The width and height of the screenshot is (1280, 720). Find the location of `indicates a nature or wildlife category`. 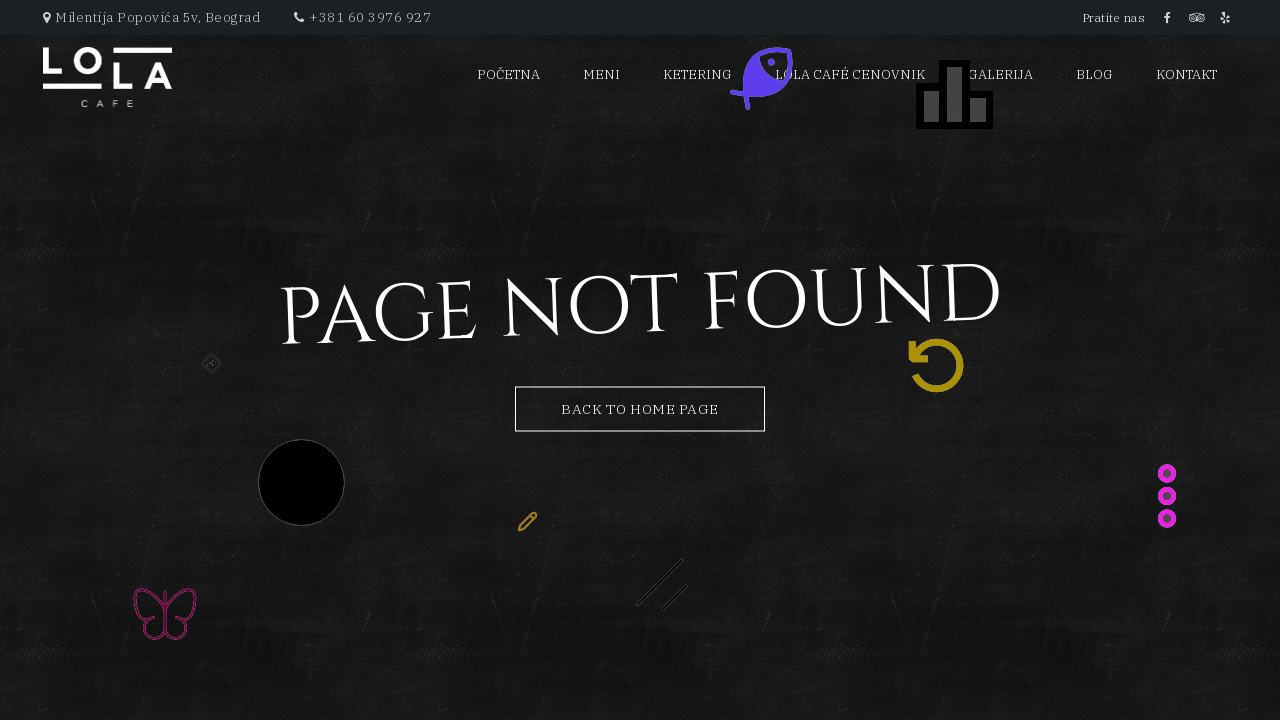

indicates a nature or wildlife category is located at coordinates (165, 613).